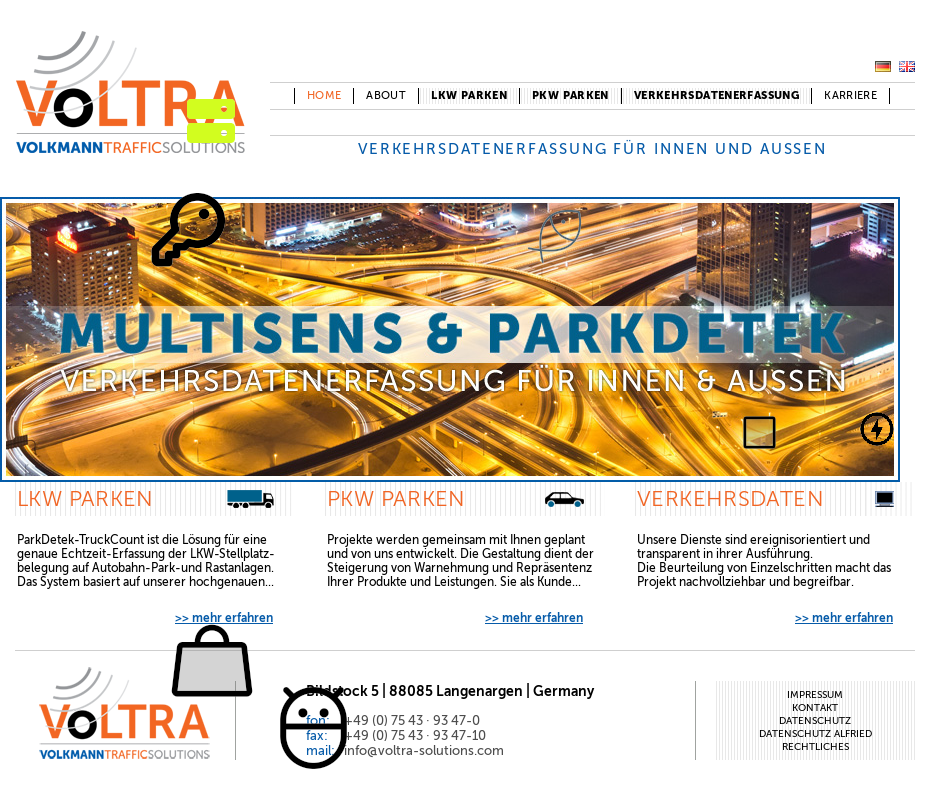  What do you see at coordinates (187, 231) in the screenshot?
I see `access security or password settings` at bounding box center [187, 231].